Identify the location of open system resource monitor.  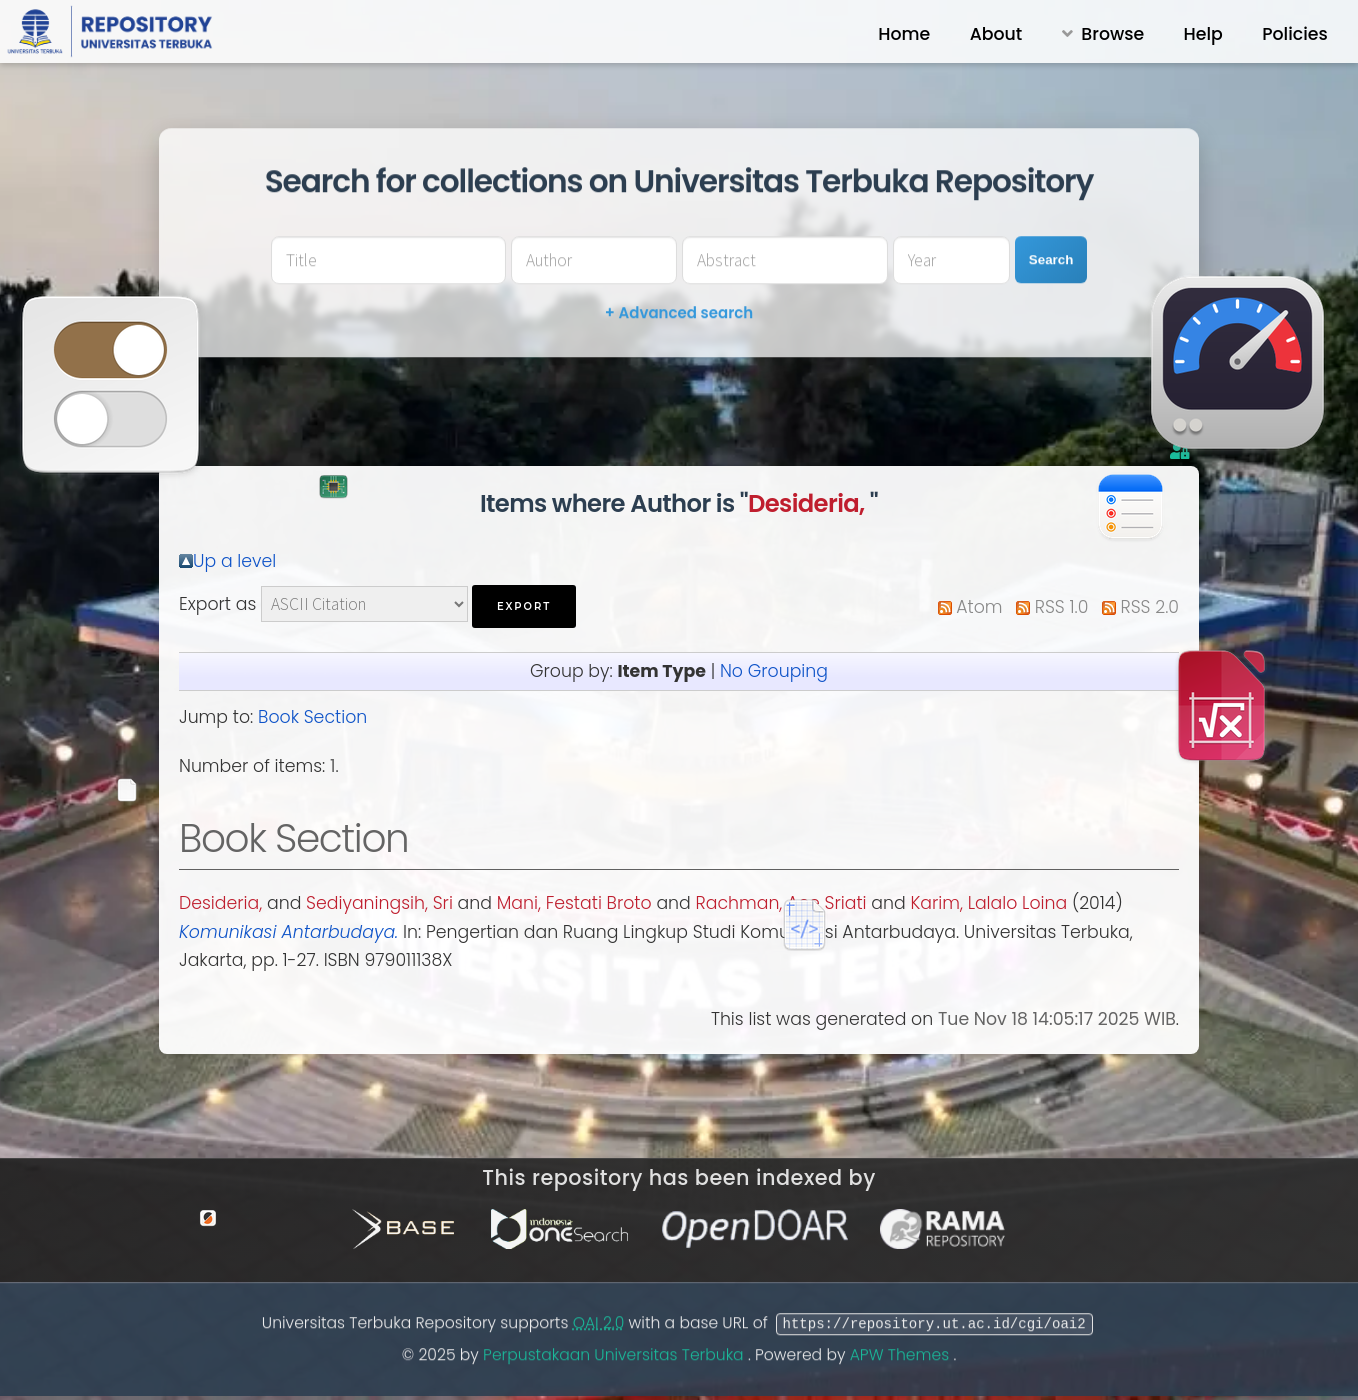
(1237, 362).